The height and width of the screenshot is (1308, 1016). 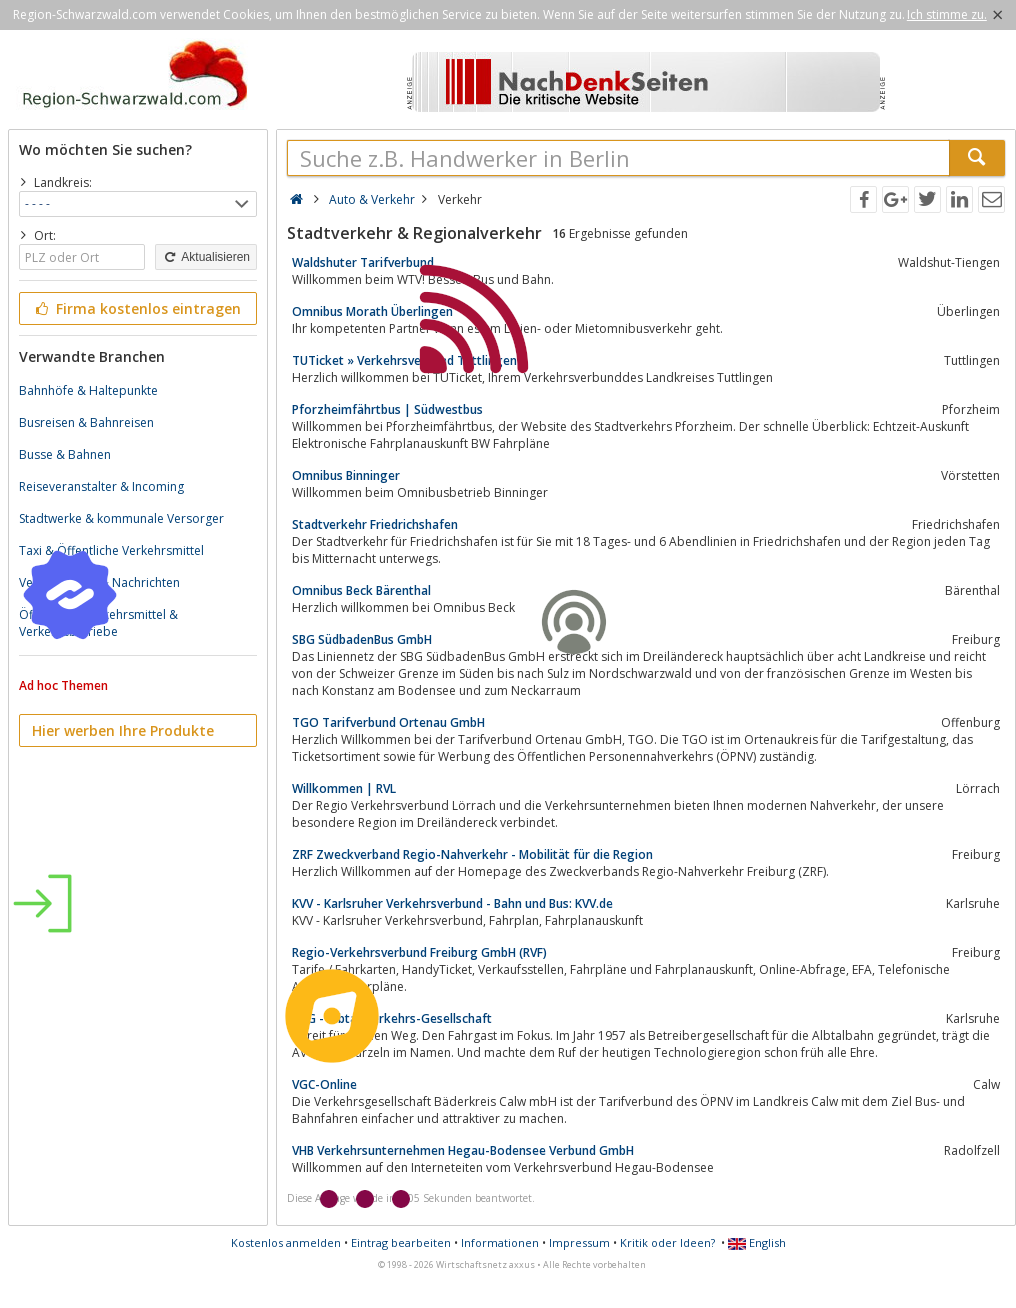 What do you see at coordinates (474, 319) in the screenshot?
I see `indicates strong connection or low ping` at bounding box center [474, 319].